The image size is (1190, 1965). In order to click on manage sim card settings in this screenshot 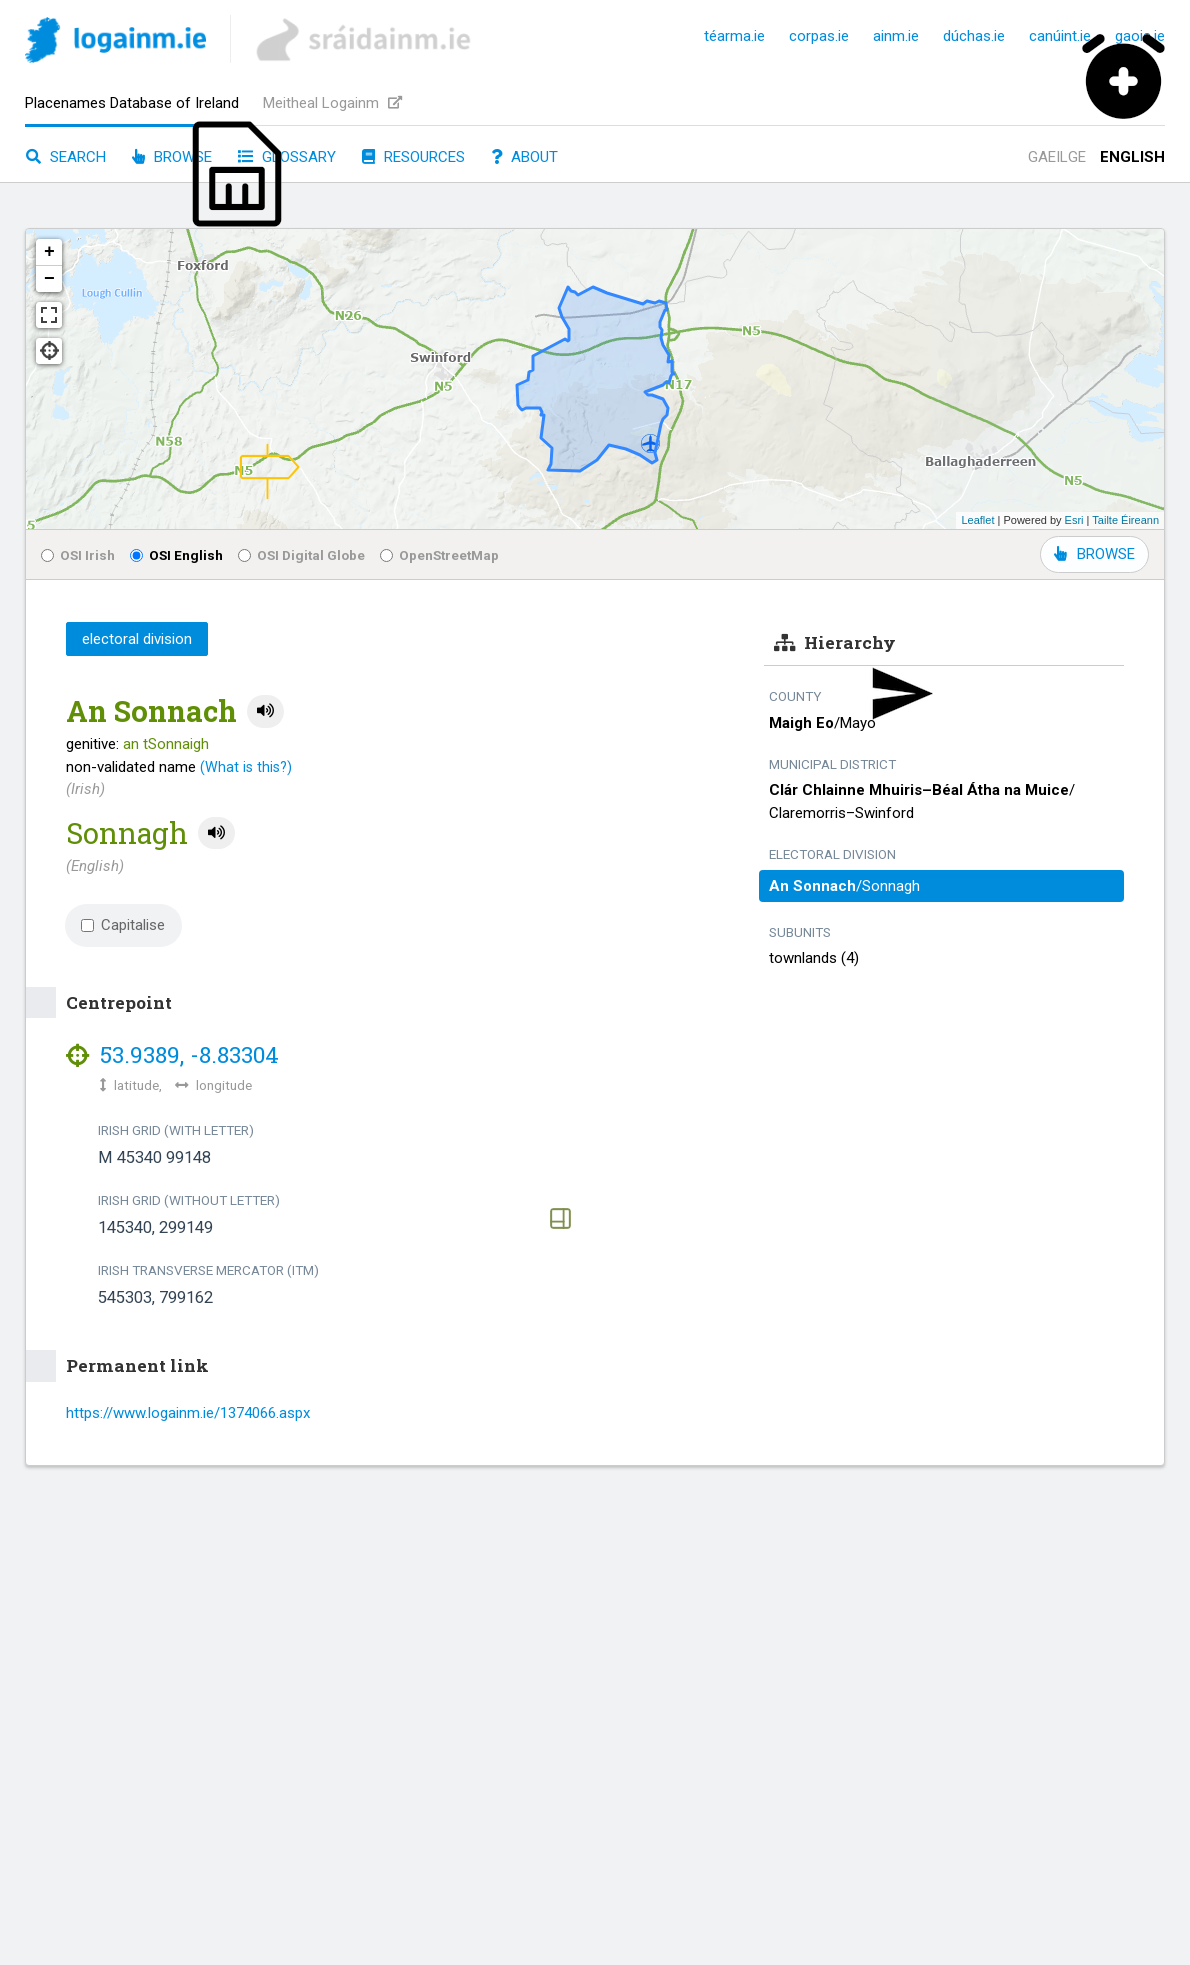, I will do `click(237, 174)`.